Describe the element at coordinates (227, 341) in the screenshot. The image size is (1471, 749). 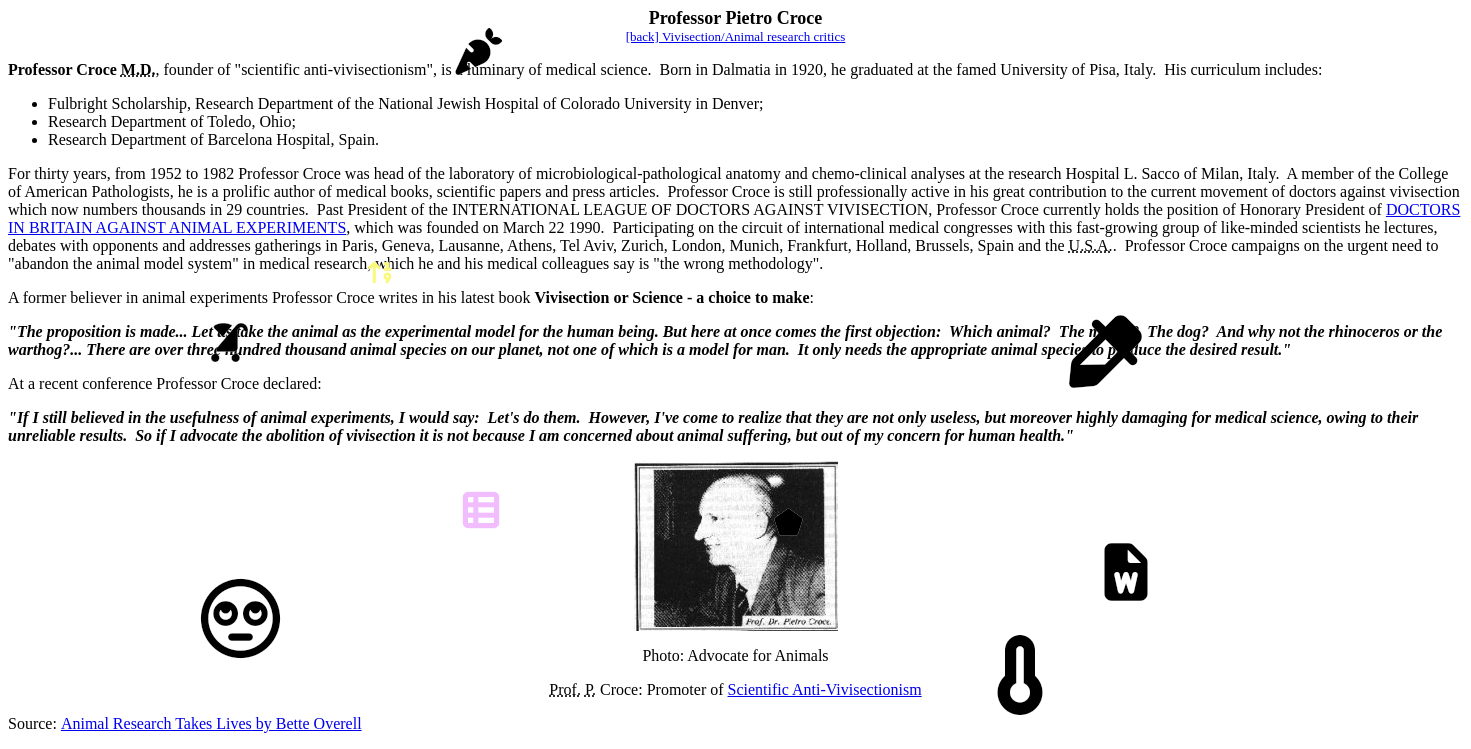
I see `indicates stroller-friendly or family amenities available` at that location.